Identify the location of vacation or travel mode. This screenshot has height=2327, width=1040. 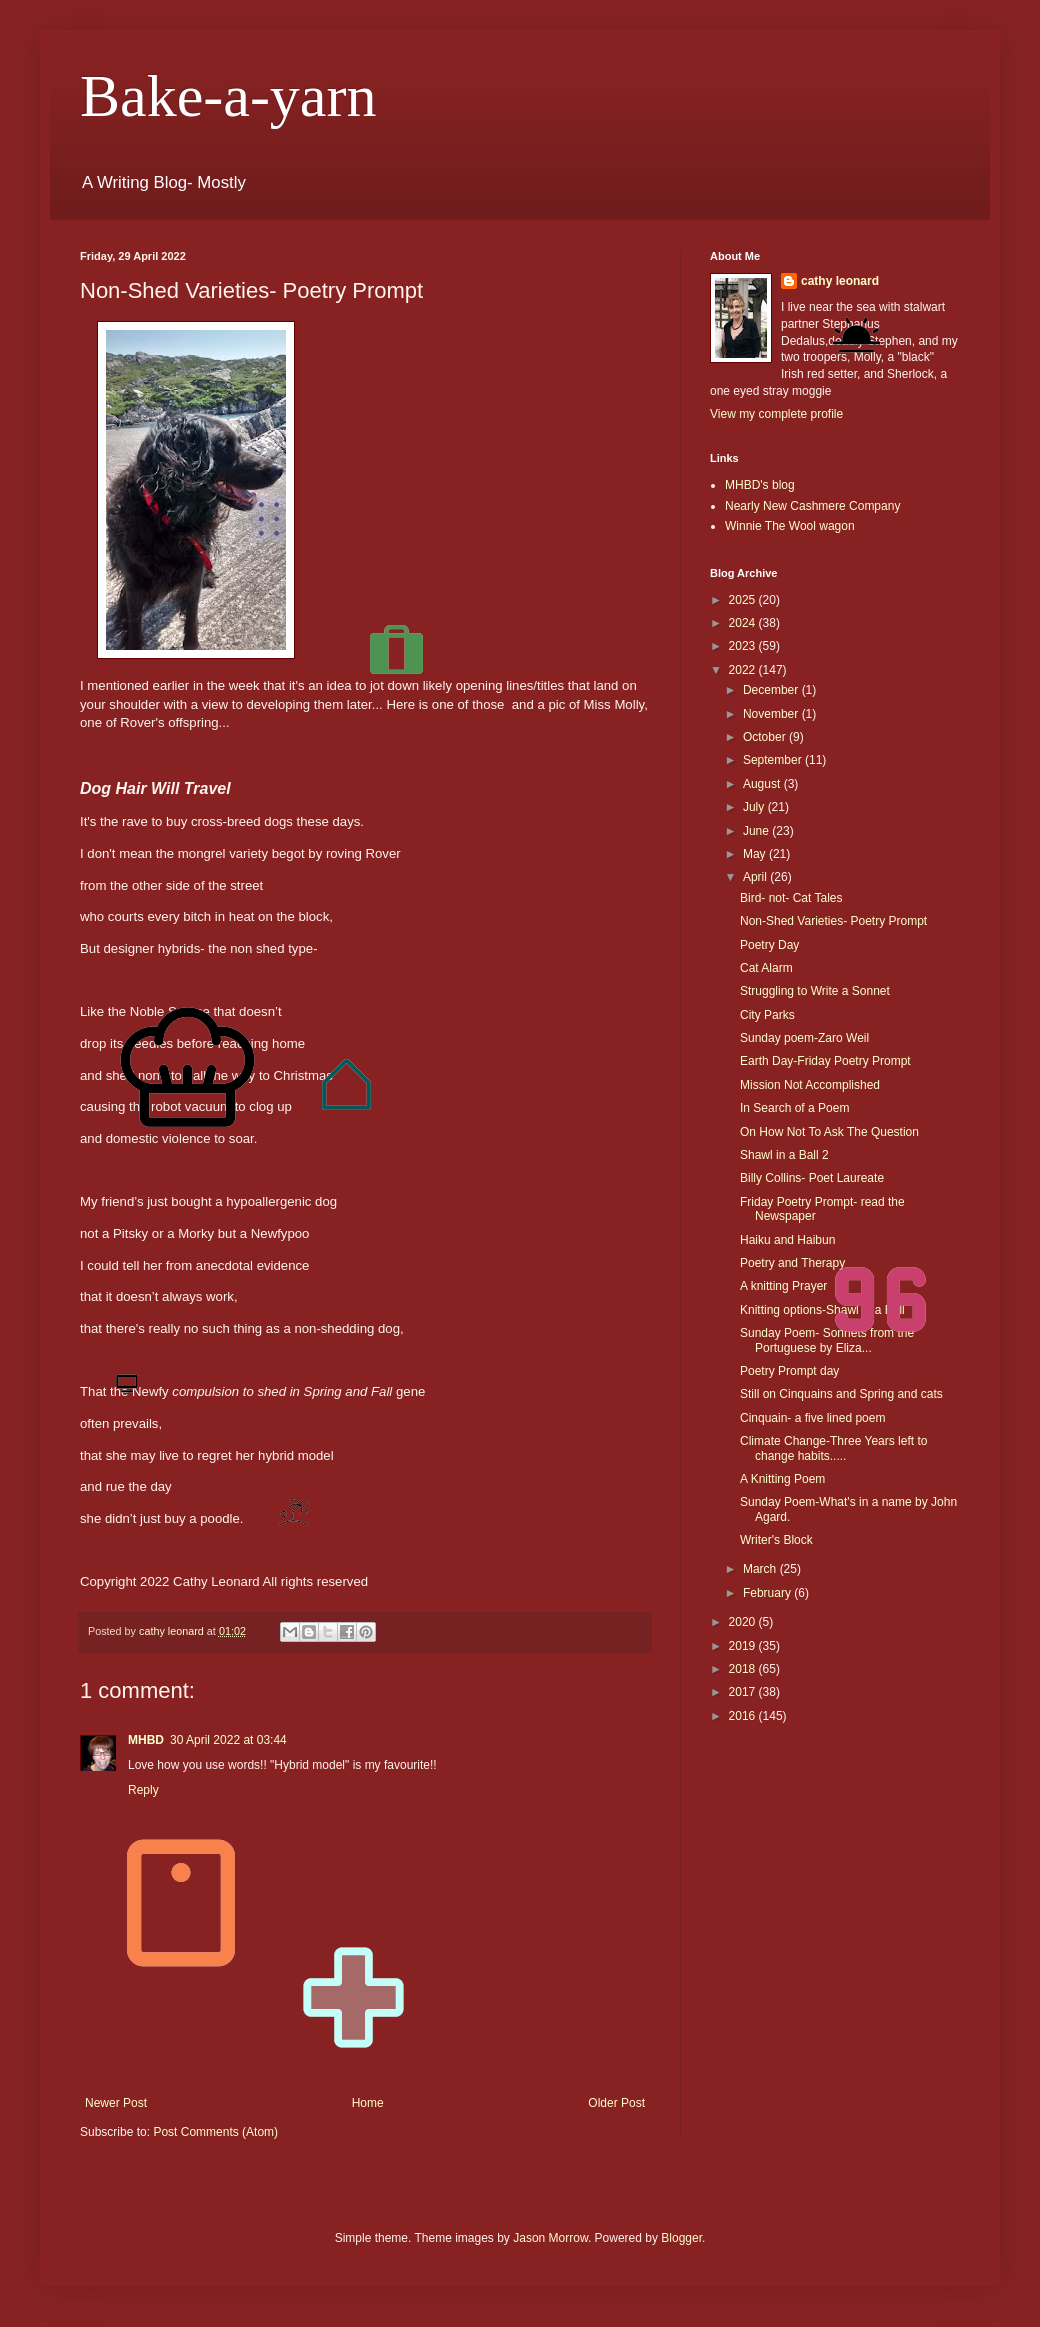
(293, 1512).